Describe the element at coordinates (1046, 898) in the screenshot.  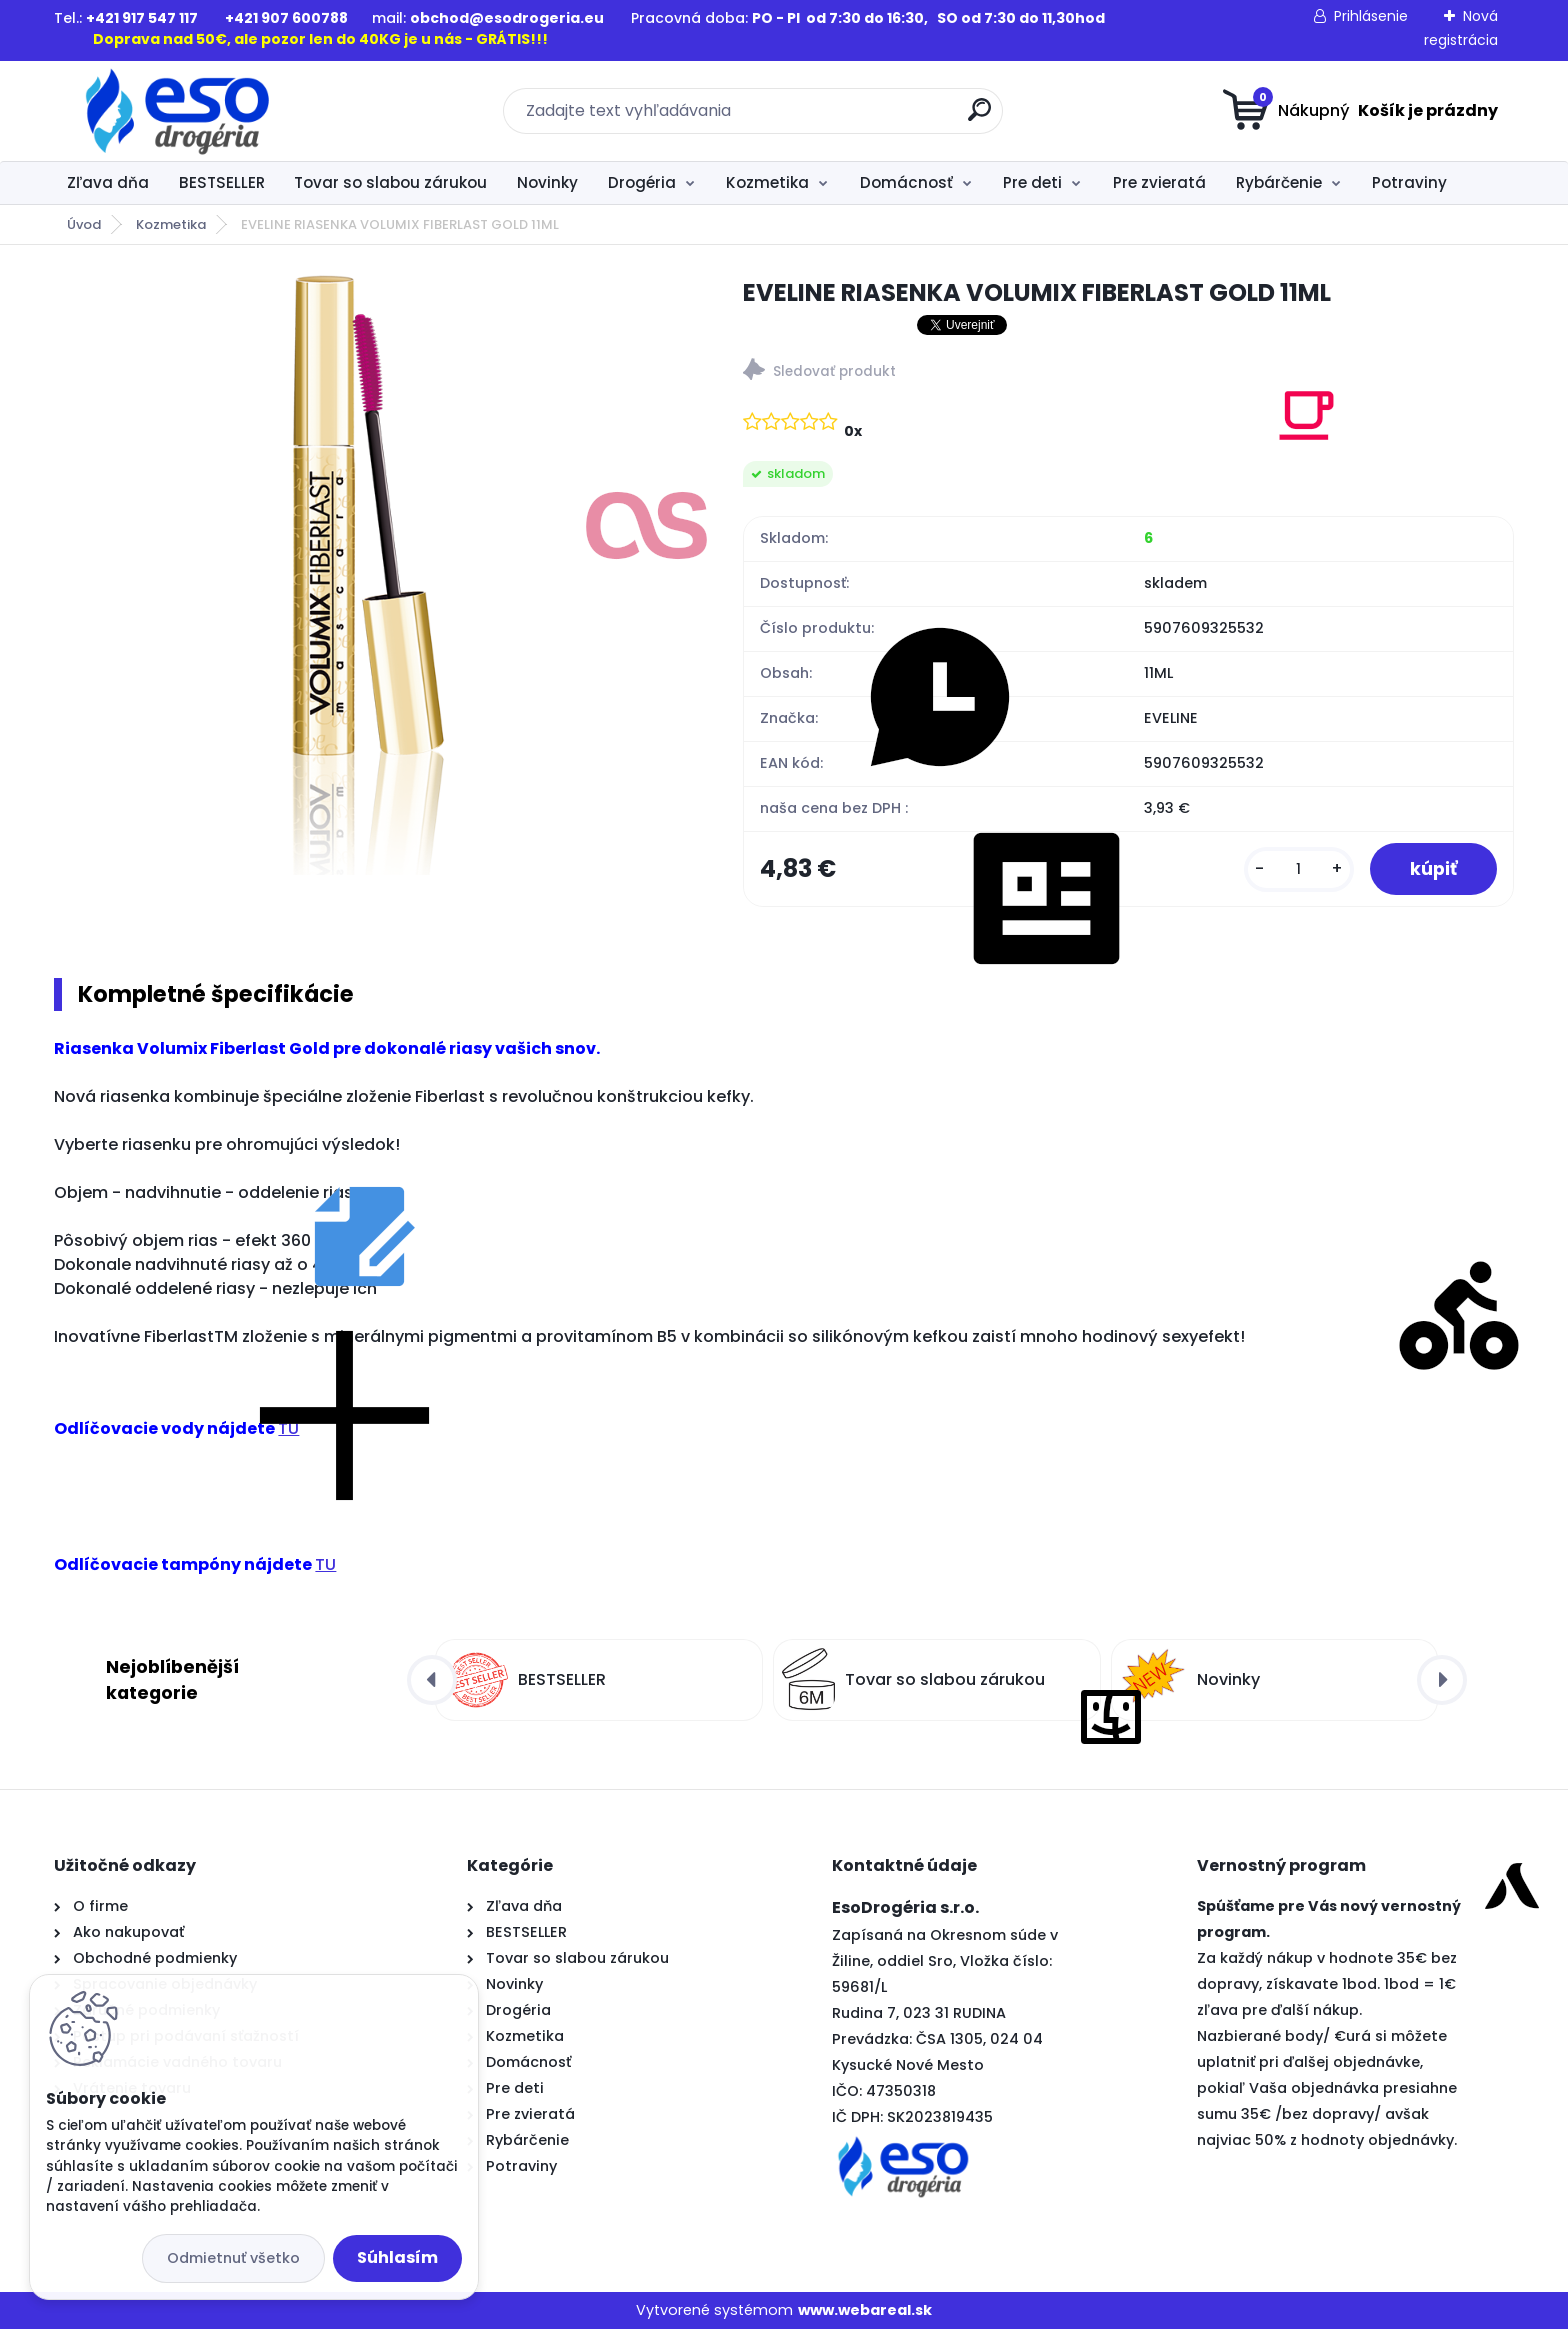
I see `open news feed` at that location.